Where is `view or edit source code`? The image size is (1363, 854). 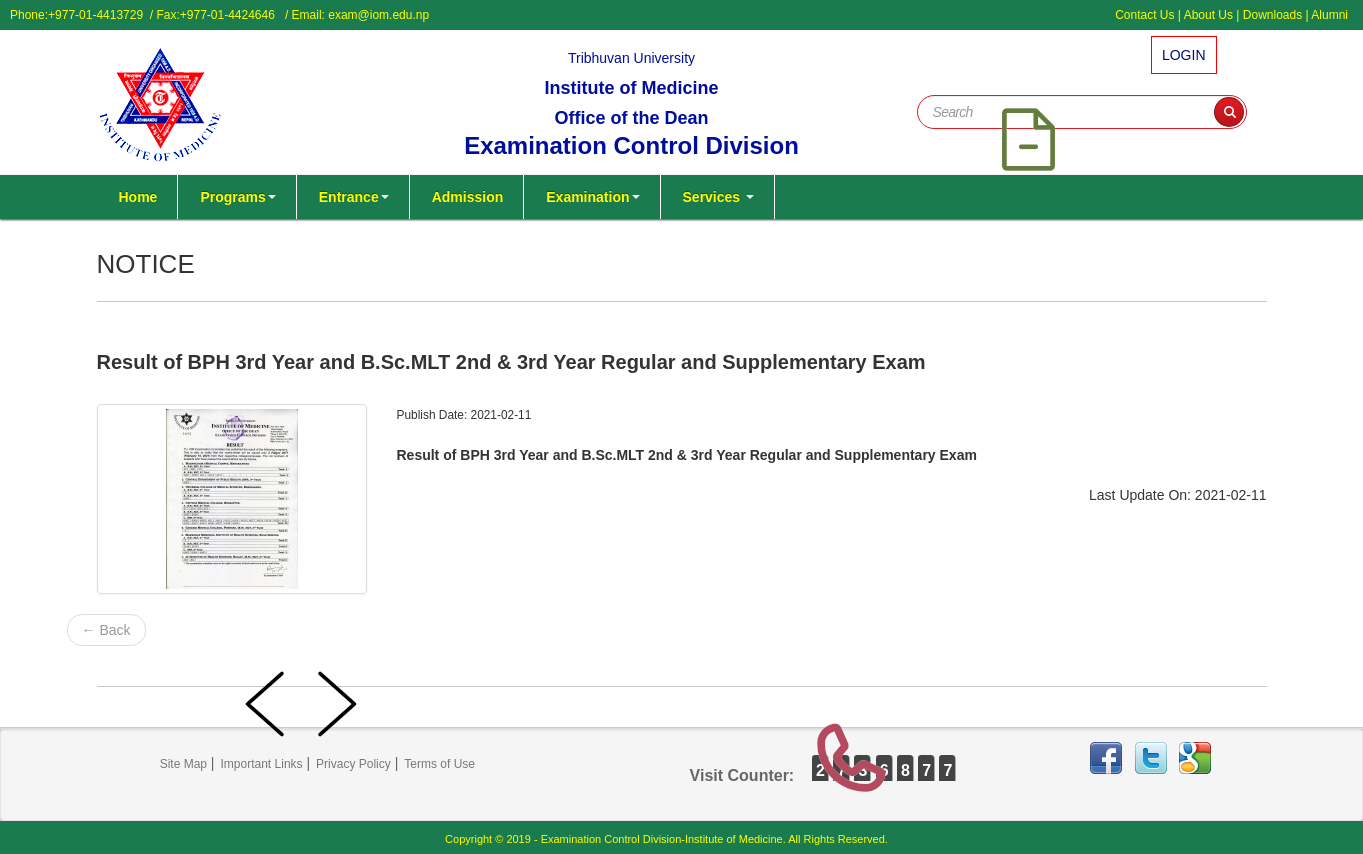
view or edit source code is located at coordinates (301, 704).